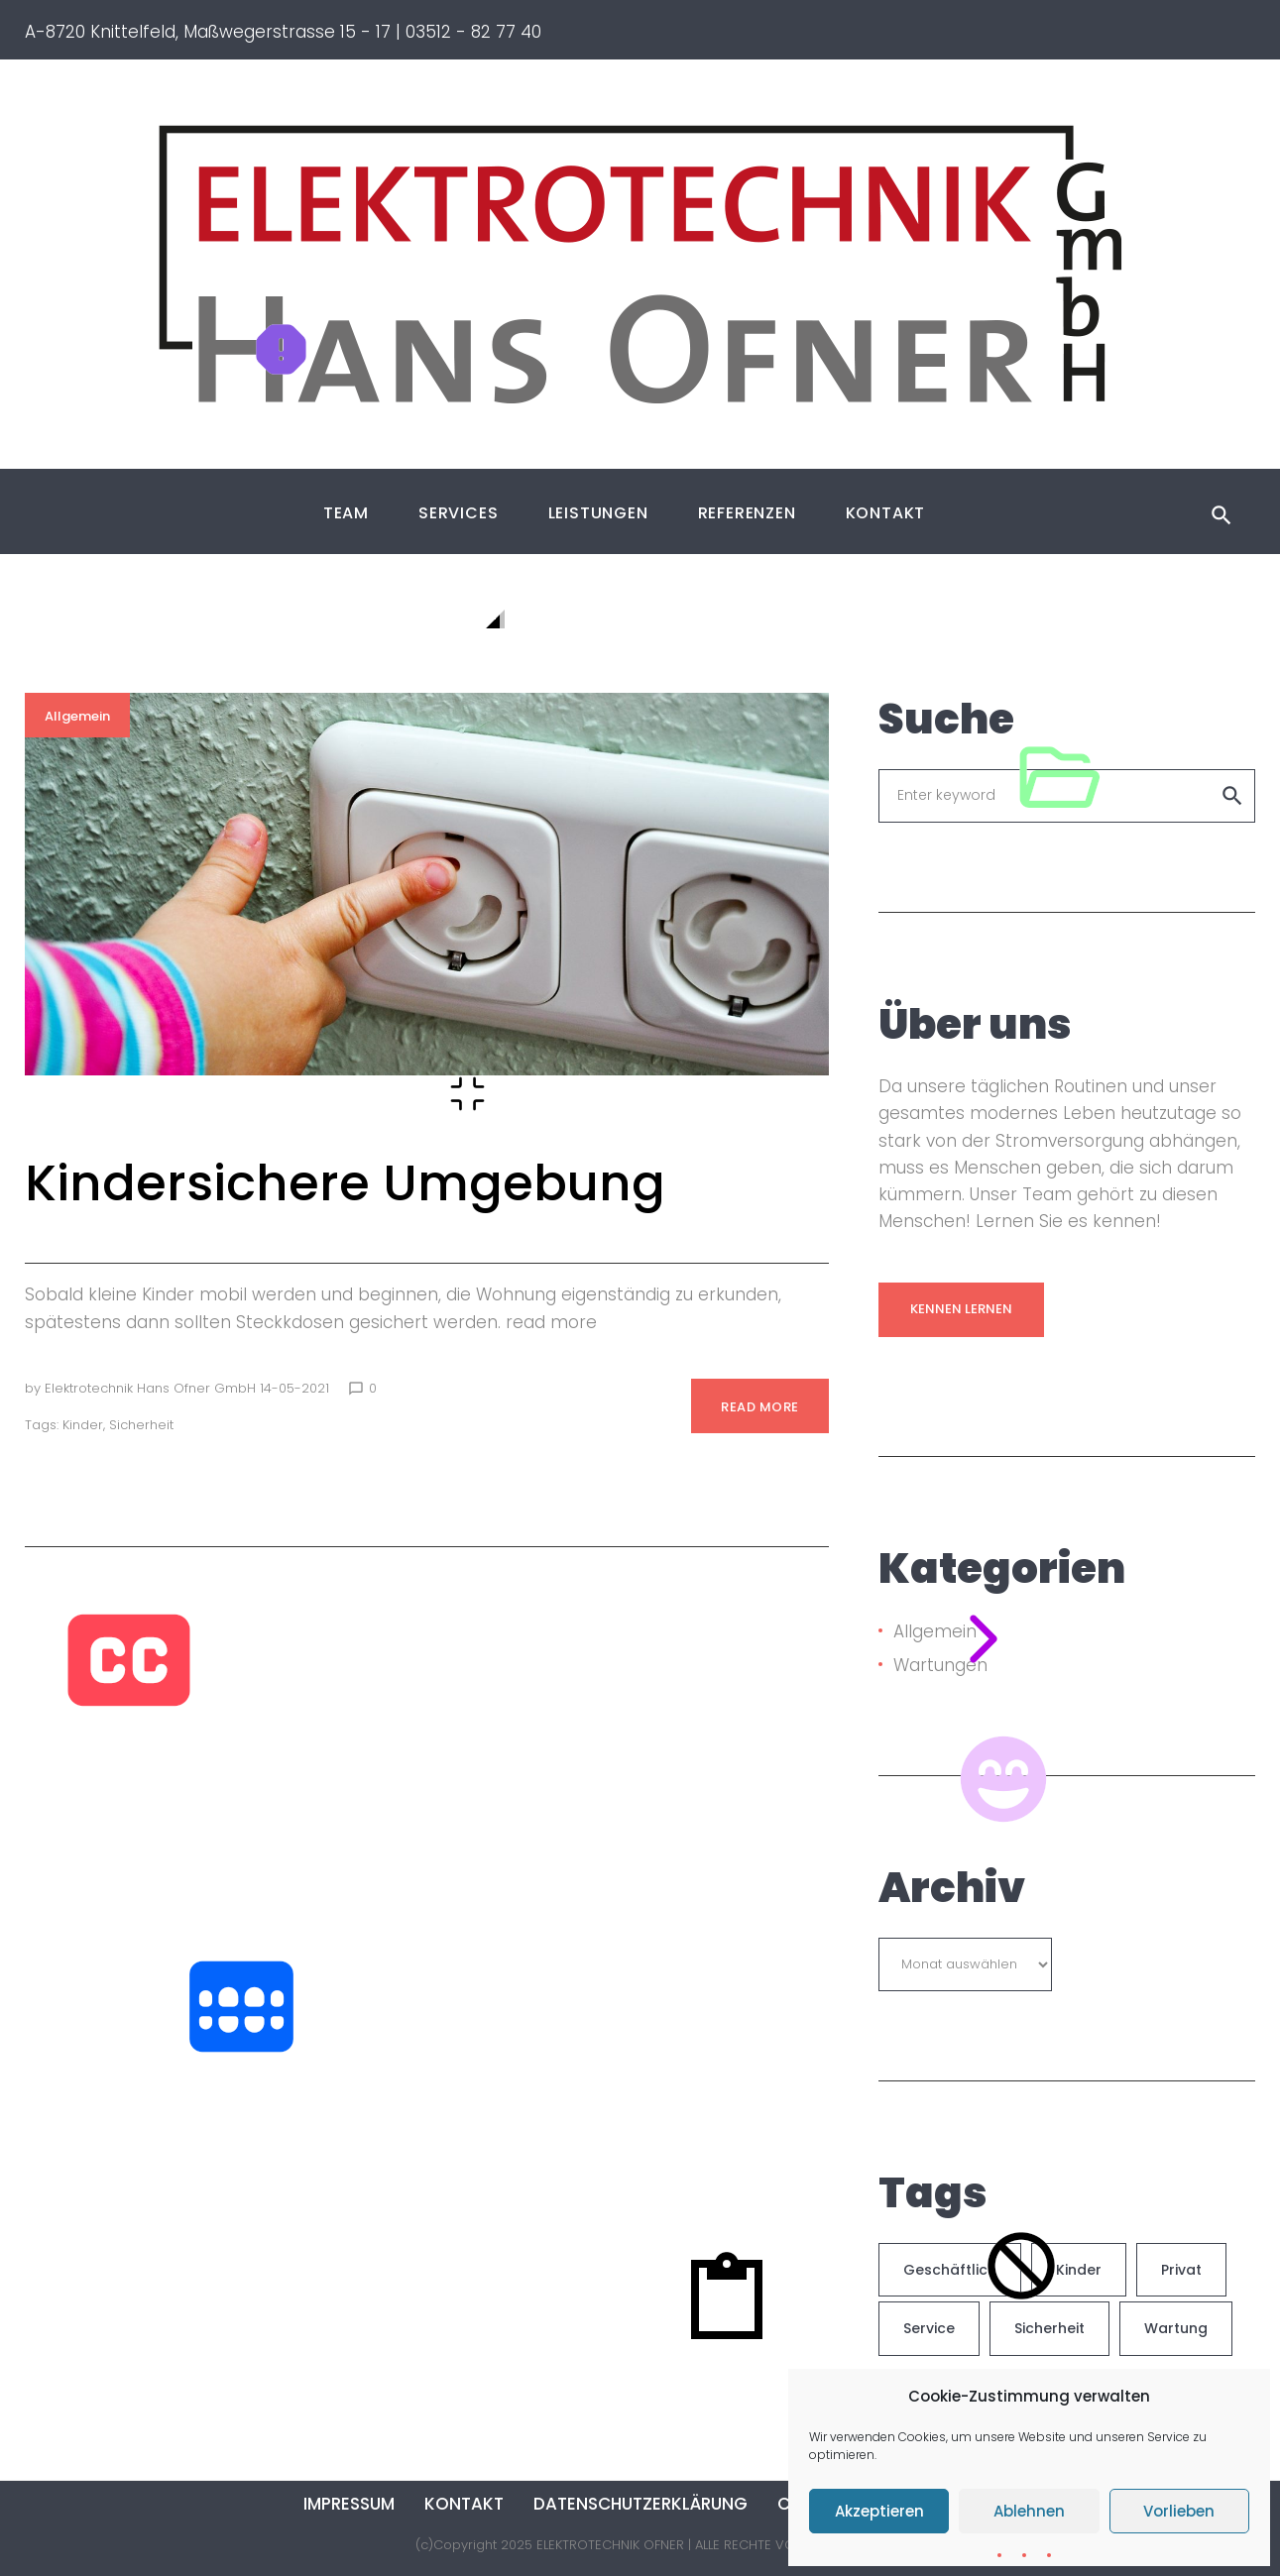  I want to click on enable closed captions for video content, so click(129, 1660).